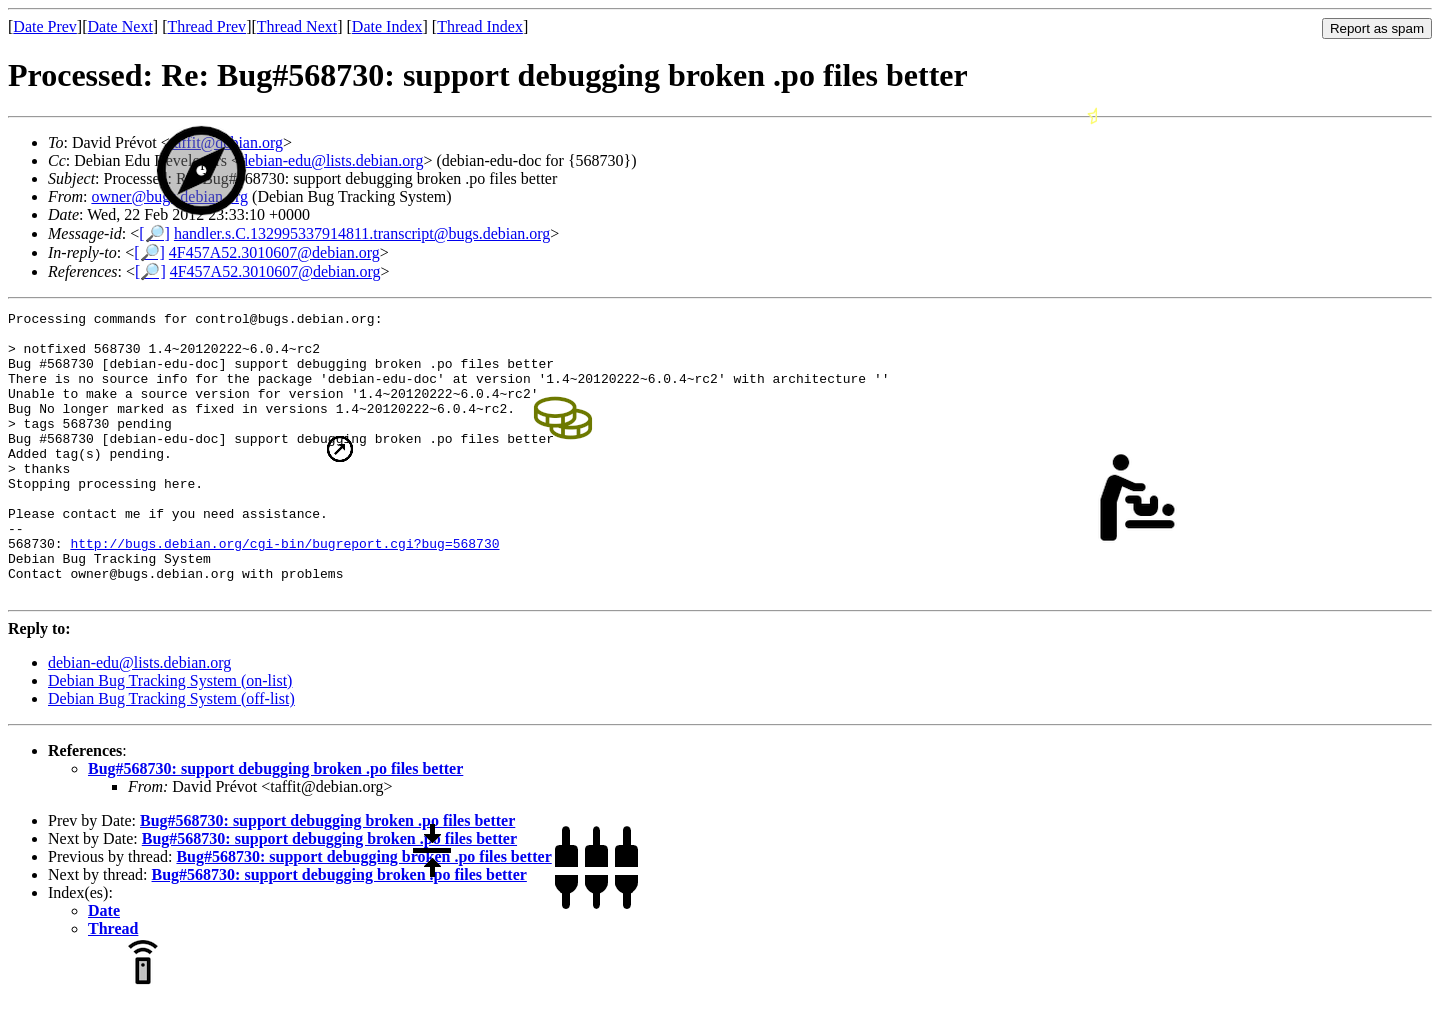 This screenshot has height=1011, width=1440. What do you see at coordinates (563, 418) in the screenshot?
I see `view your coin balance or currency` at bounding box center [563, 418].